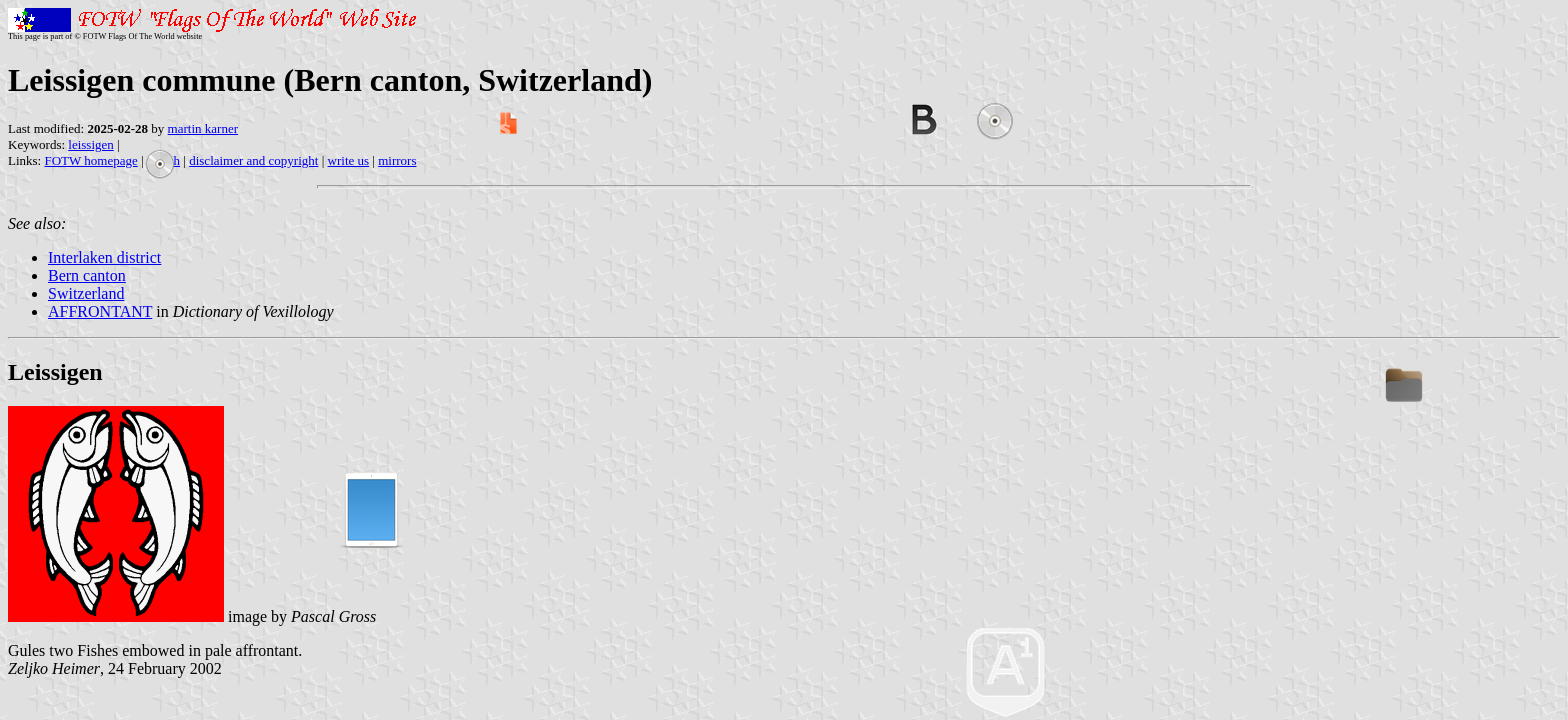 Image resolution: width=1568 pixels, height=720 pixels. I want to click on indicates an audio CD is inserted in the drive, so click(995, 121).